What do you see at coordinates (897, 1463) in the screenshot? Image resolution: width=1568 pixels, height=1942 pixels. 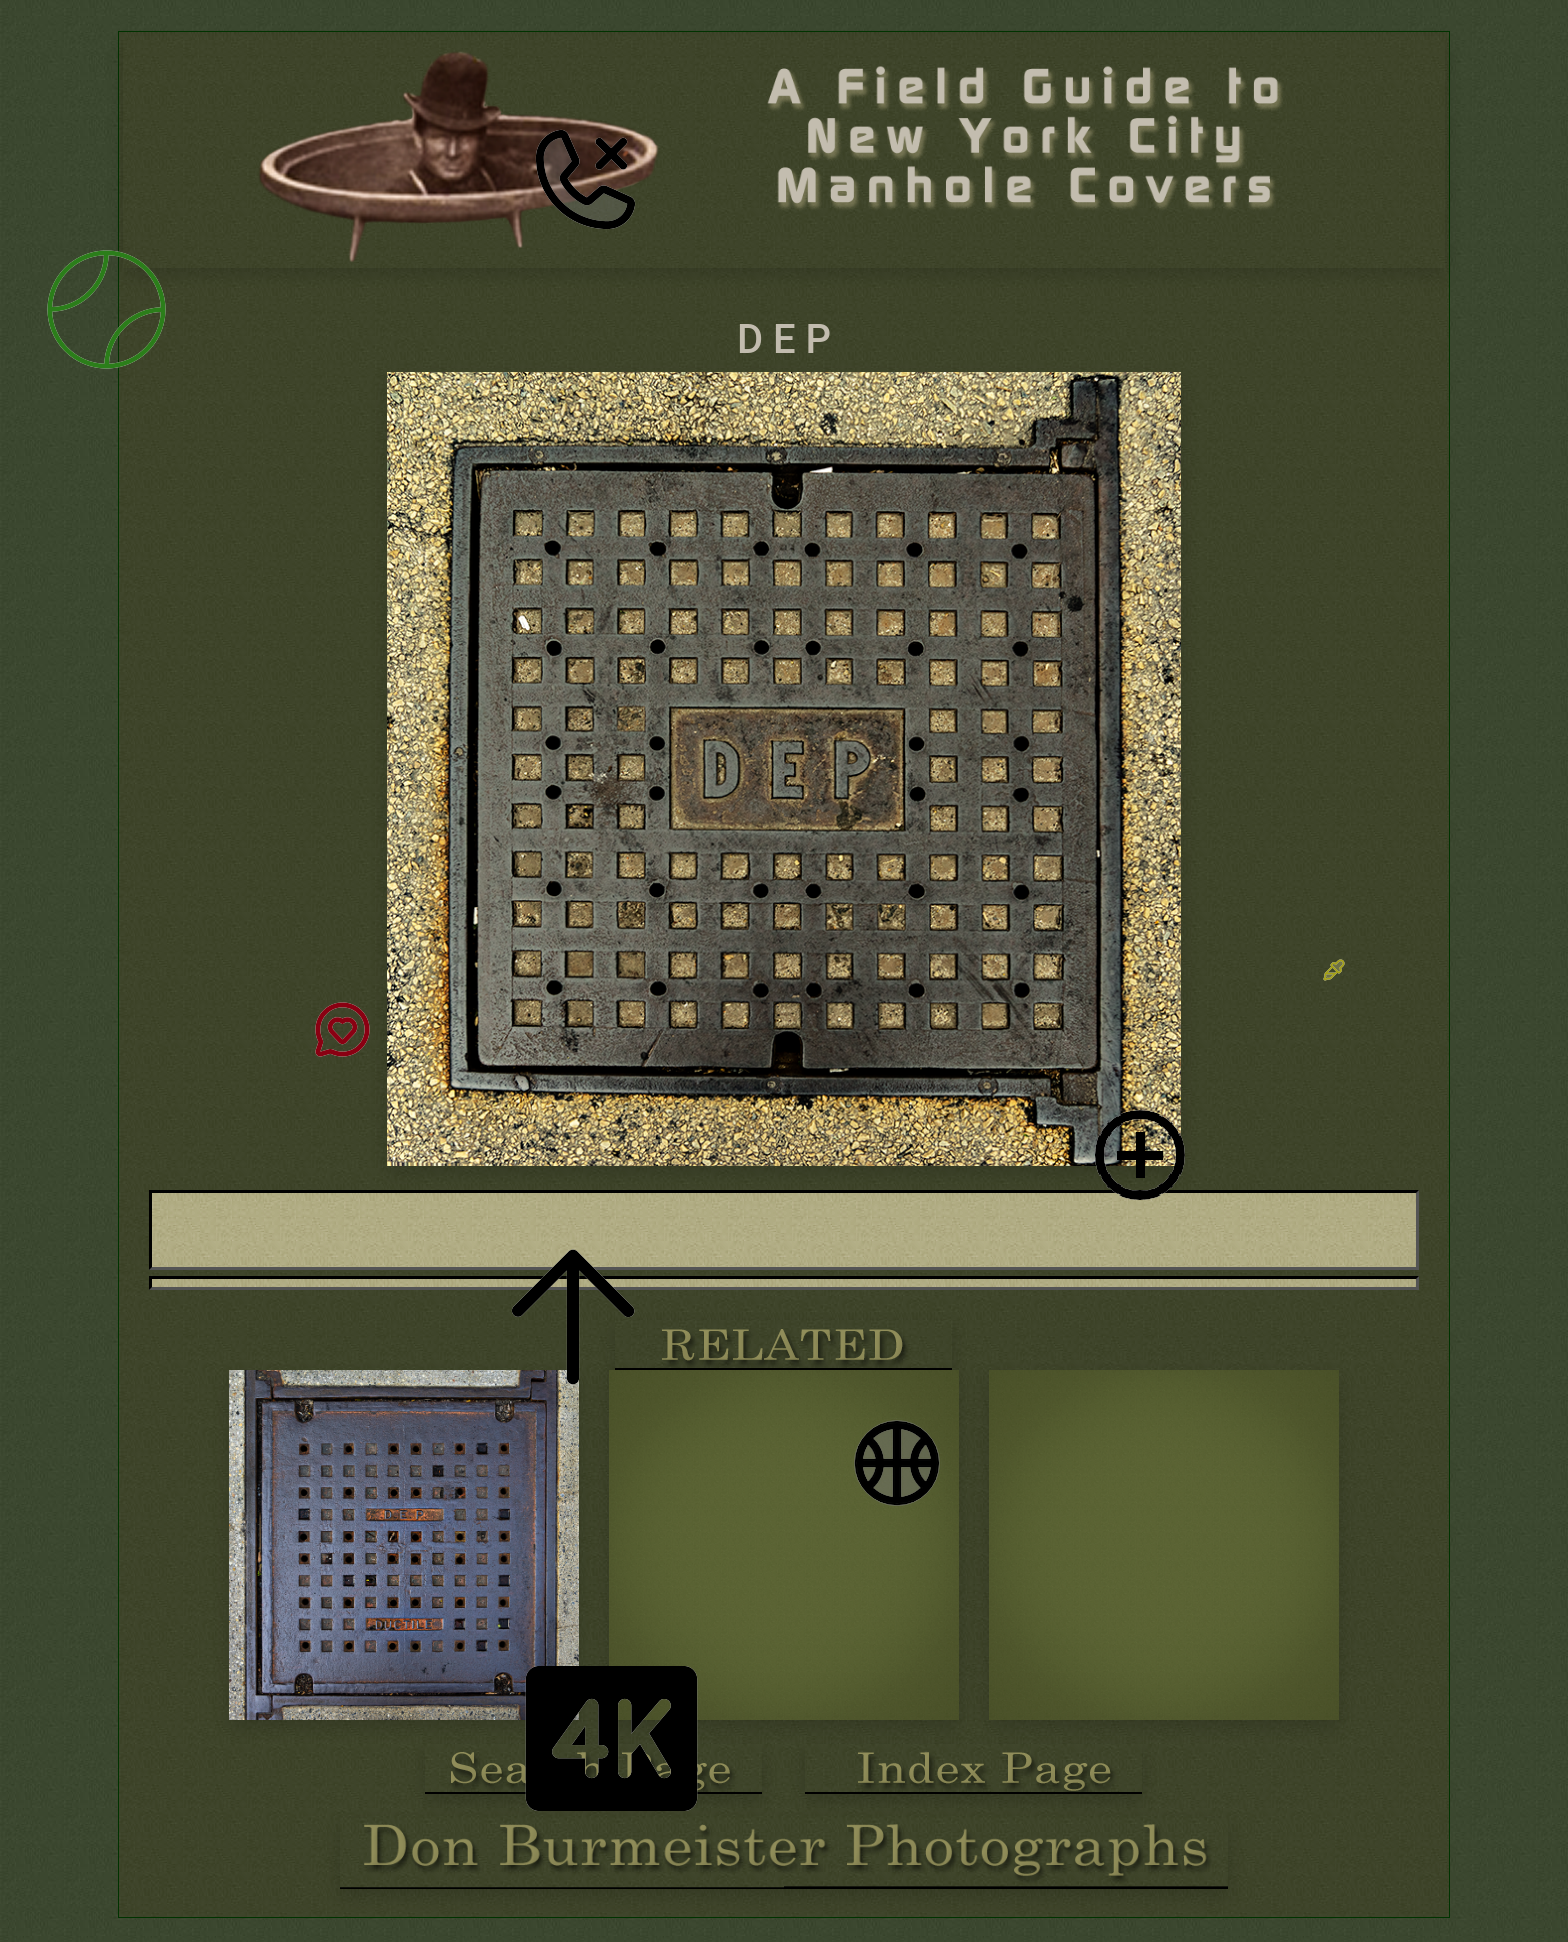 I see `access basketball or sports content` at bounding box center [897, 1463].